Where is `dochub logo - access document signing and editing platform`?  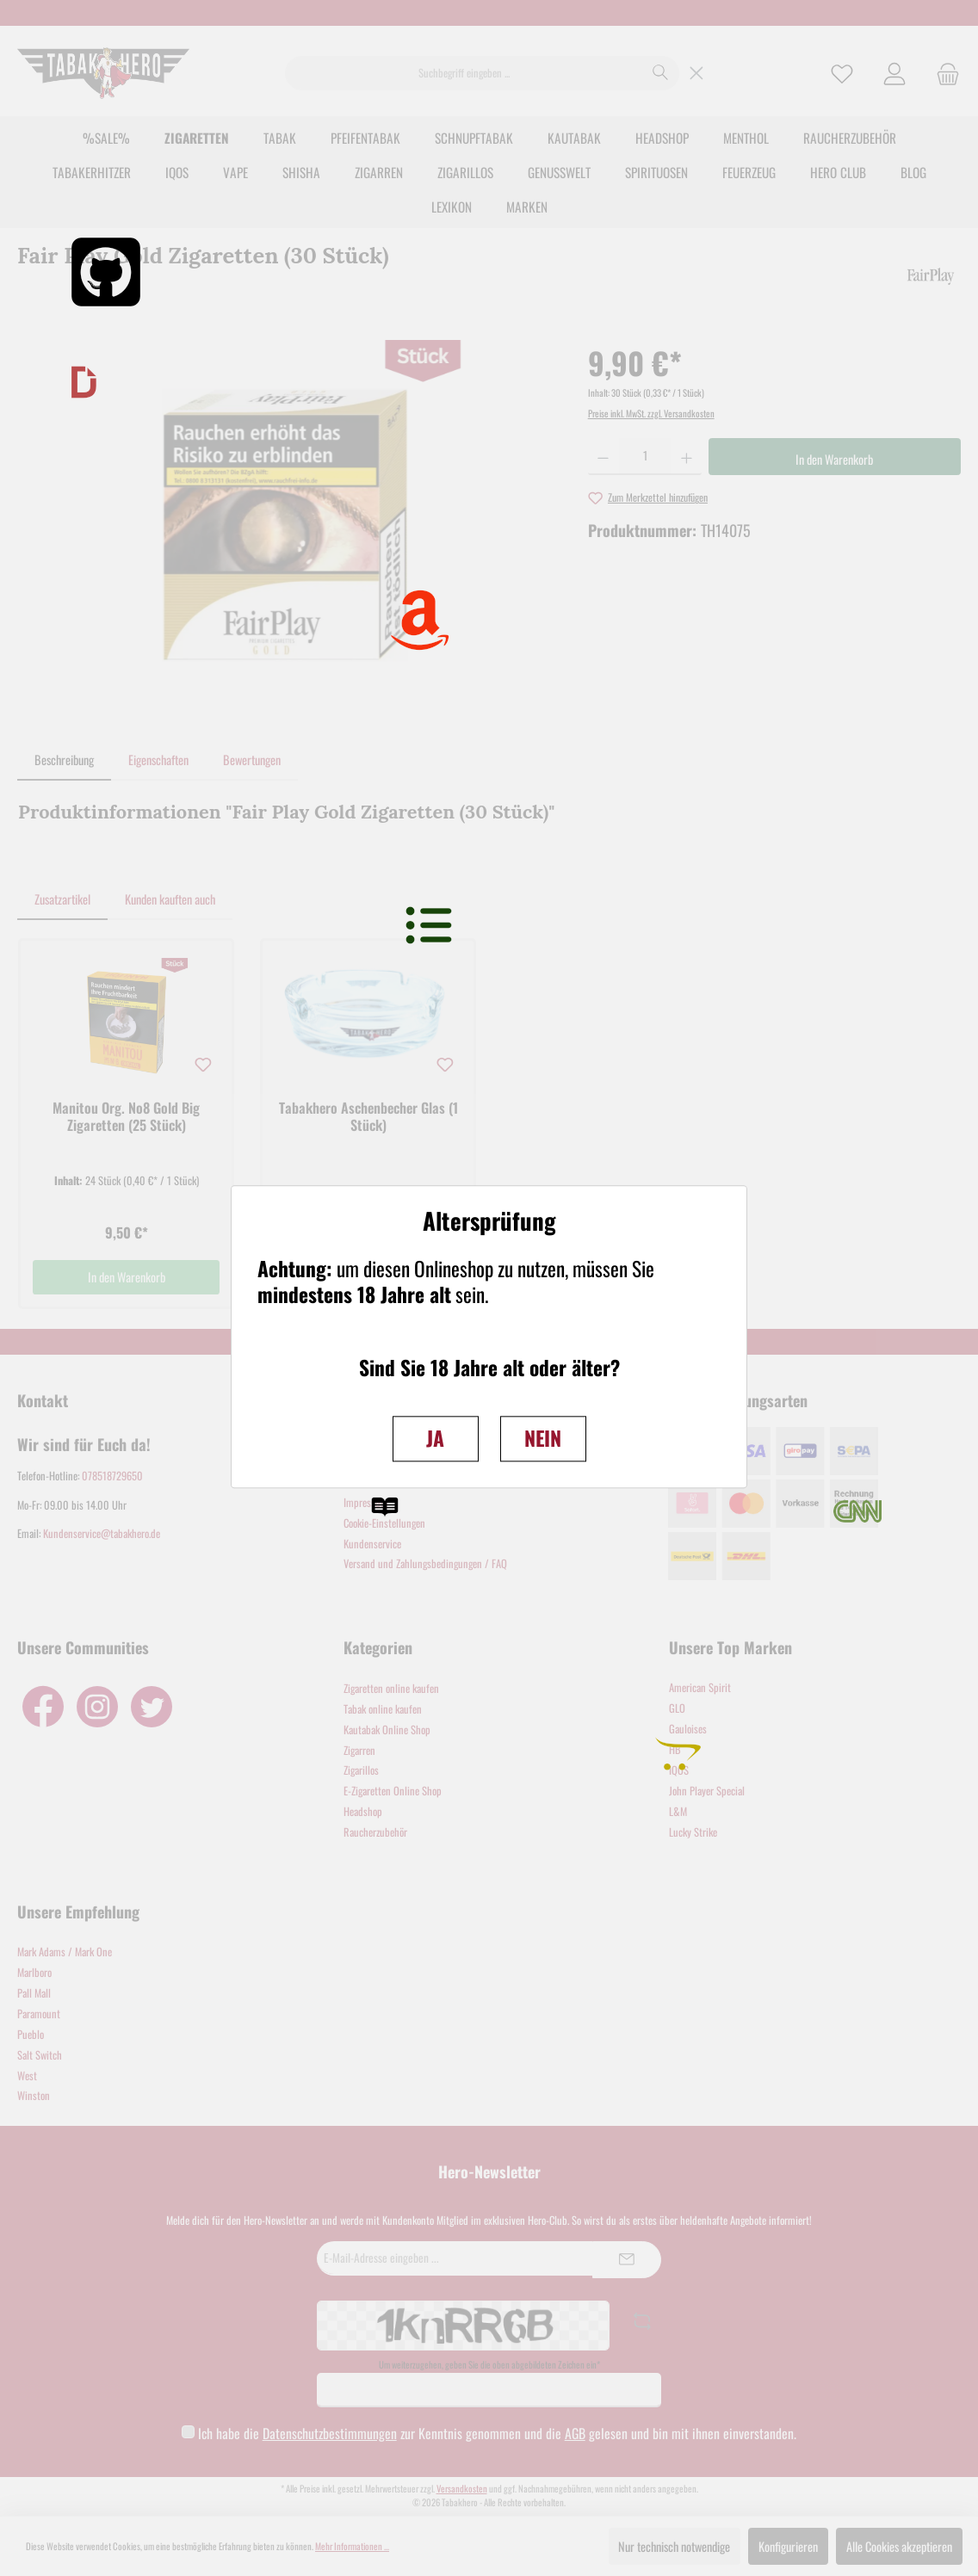
dochub logo - access document signing and editing platform is located at coordinates (84, 382).